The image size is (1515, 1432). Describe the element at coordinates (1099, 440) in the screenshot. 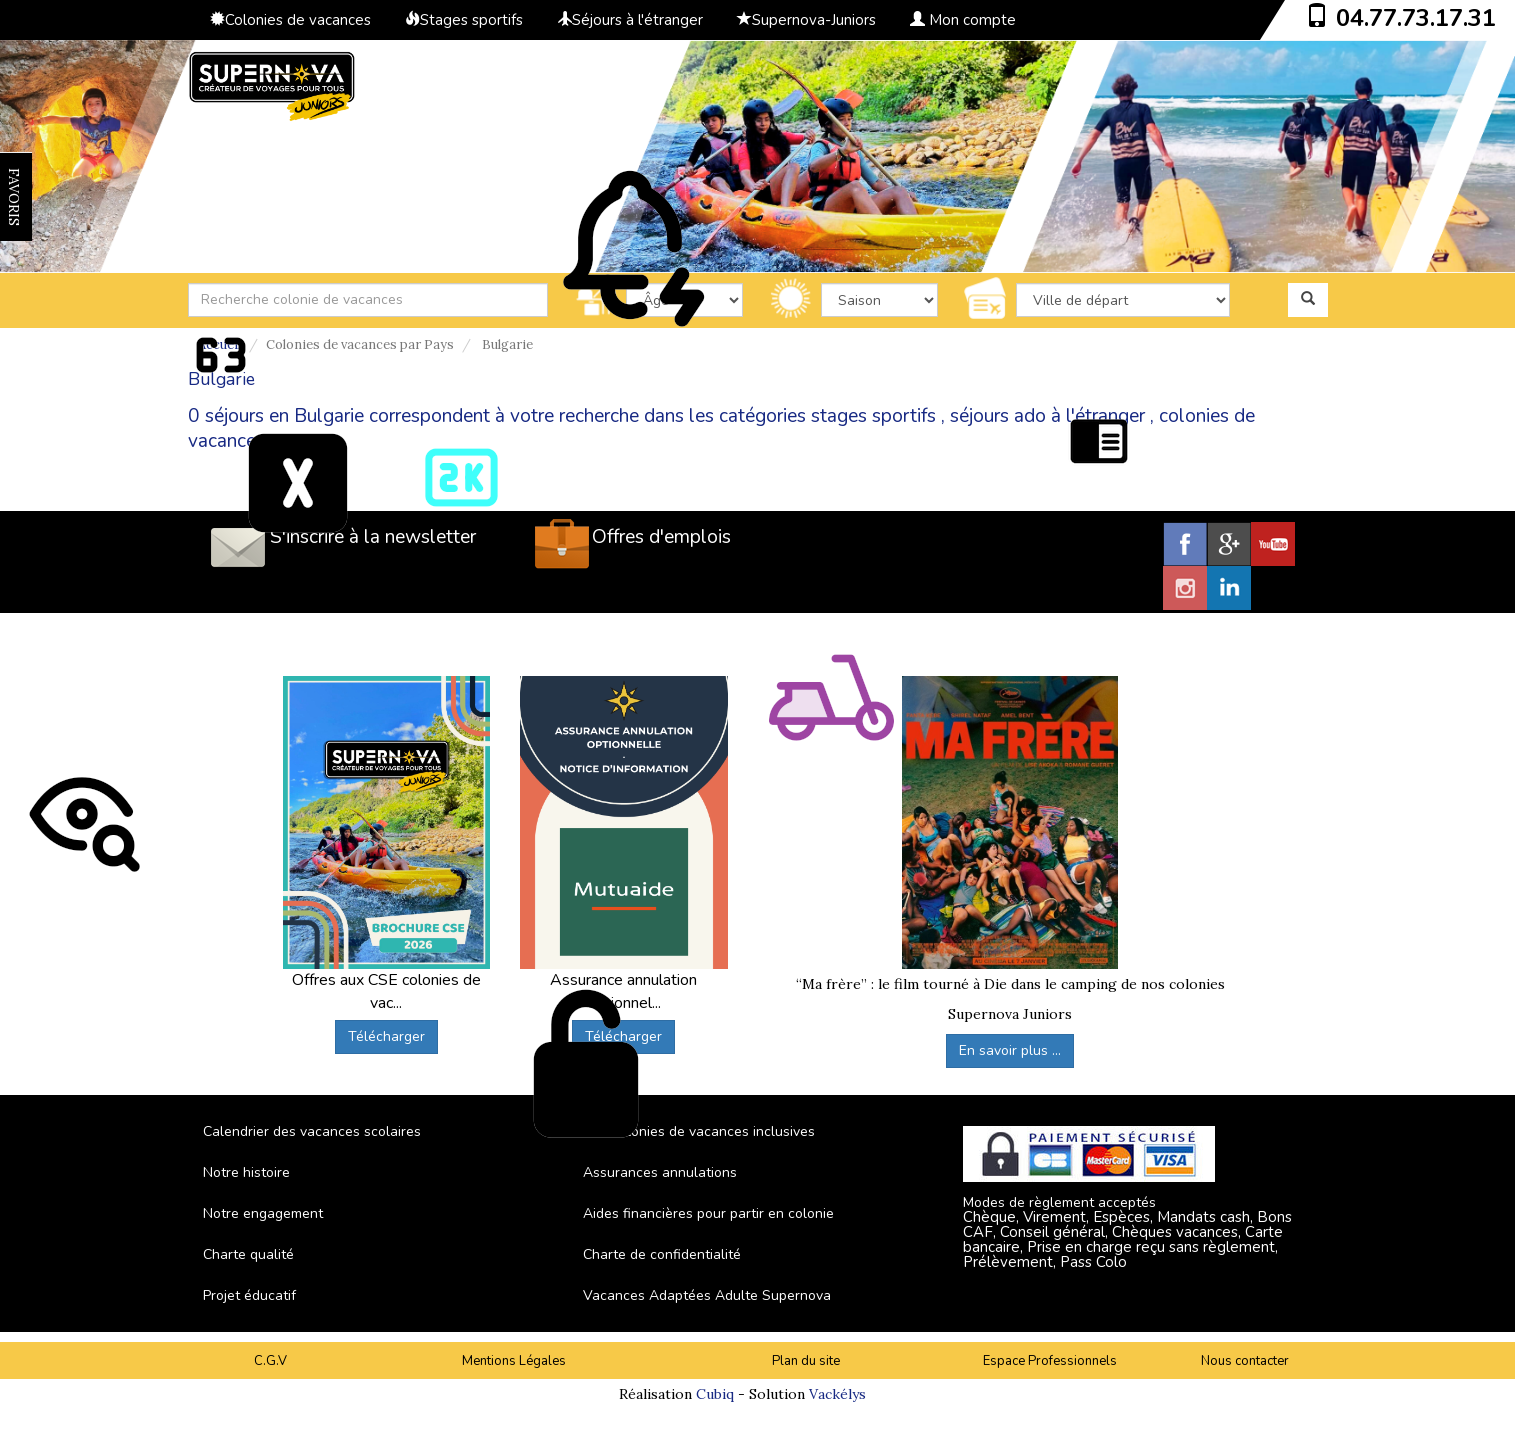

I see `switch to reader mode for distraction-free reading` at that location.